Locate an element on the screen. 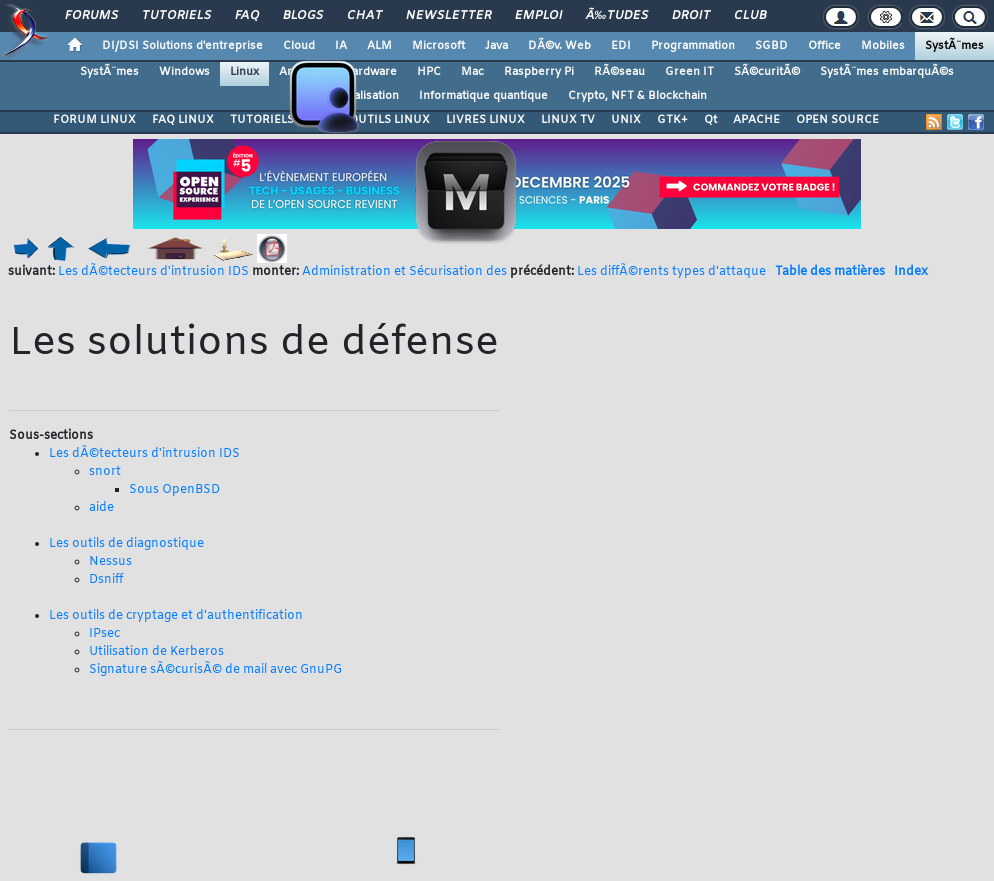  open MeetingBar app for calendar and meeting management is located at coordinates (466, 191).